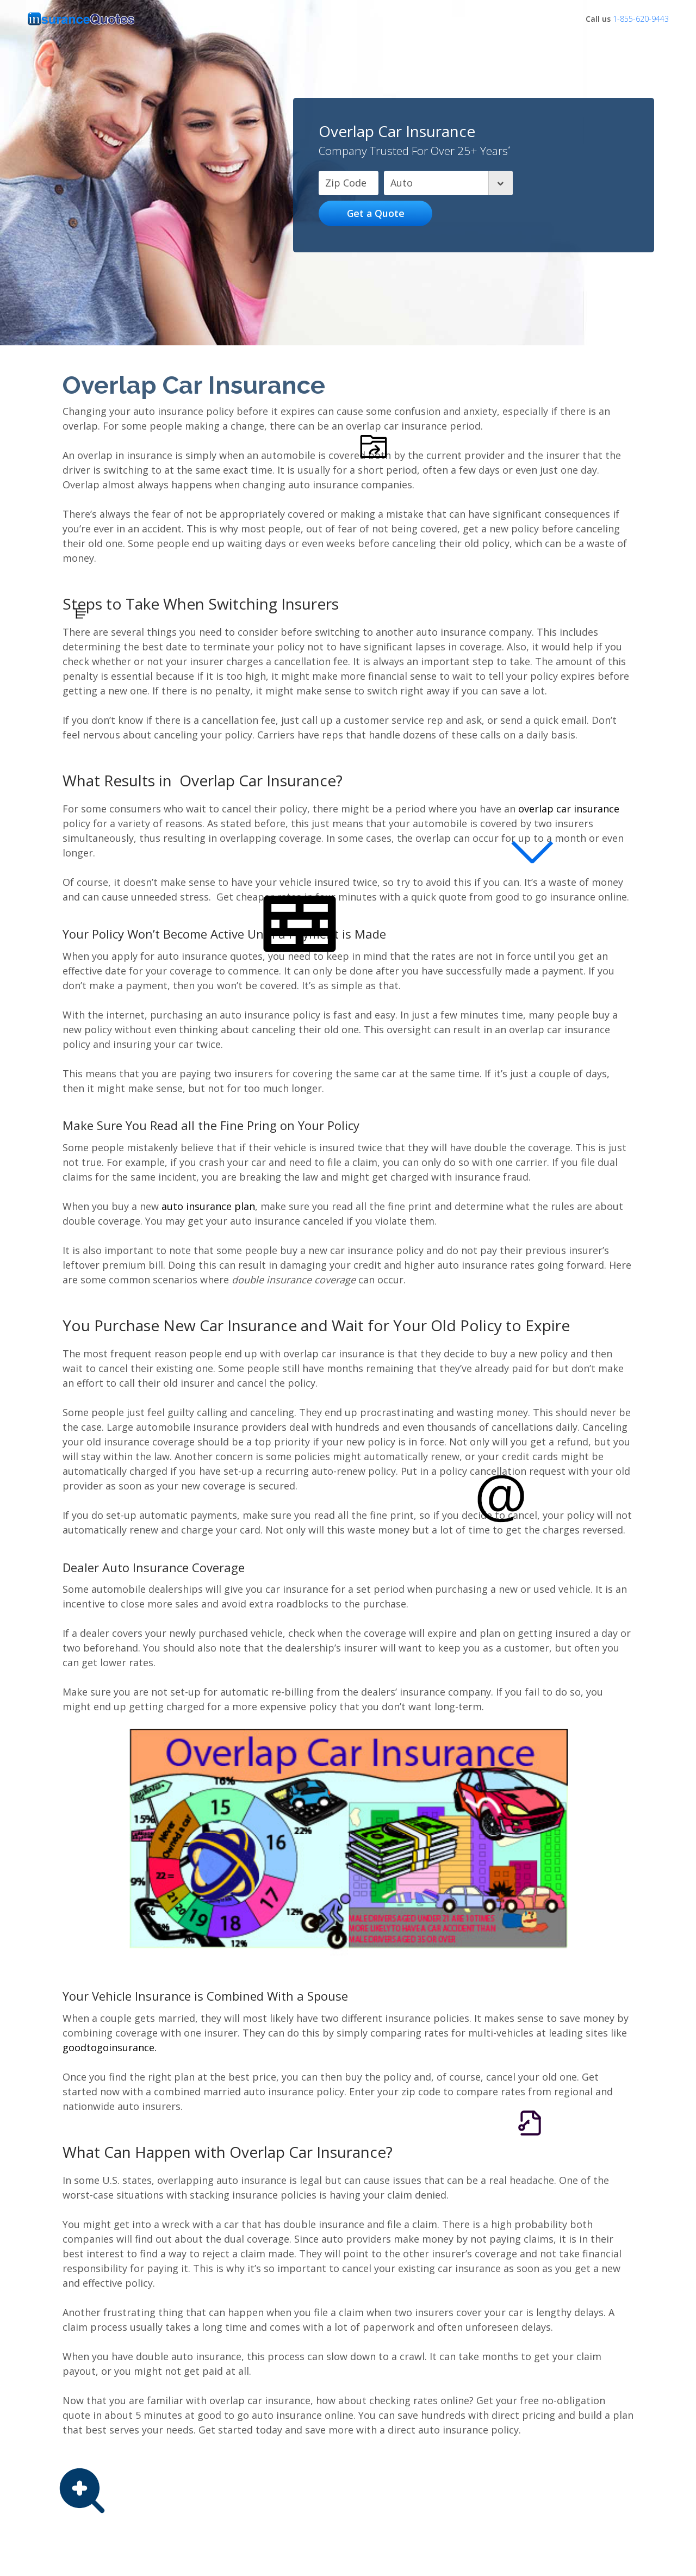 The width and height of the screenshot is (696, 2576). Describe the element at coordinates (532, 851) in the screenshot. I see `expand a collapsed section or dropdown menu` at that location.